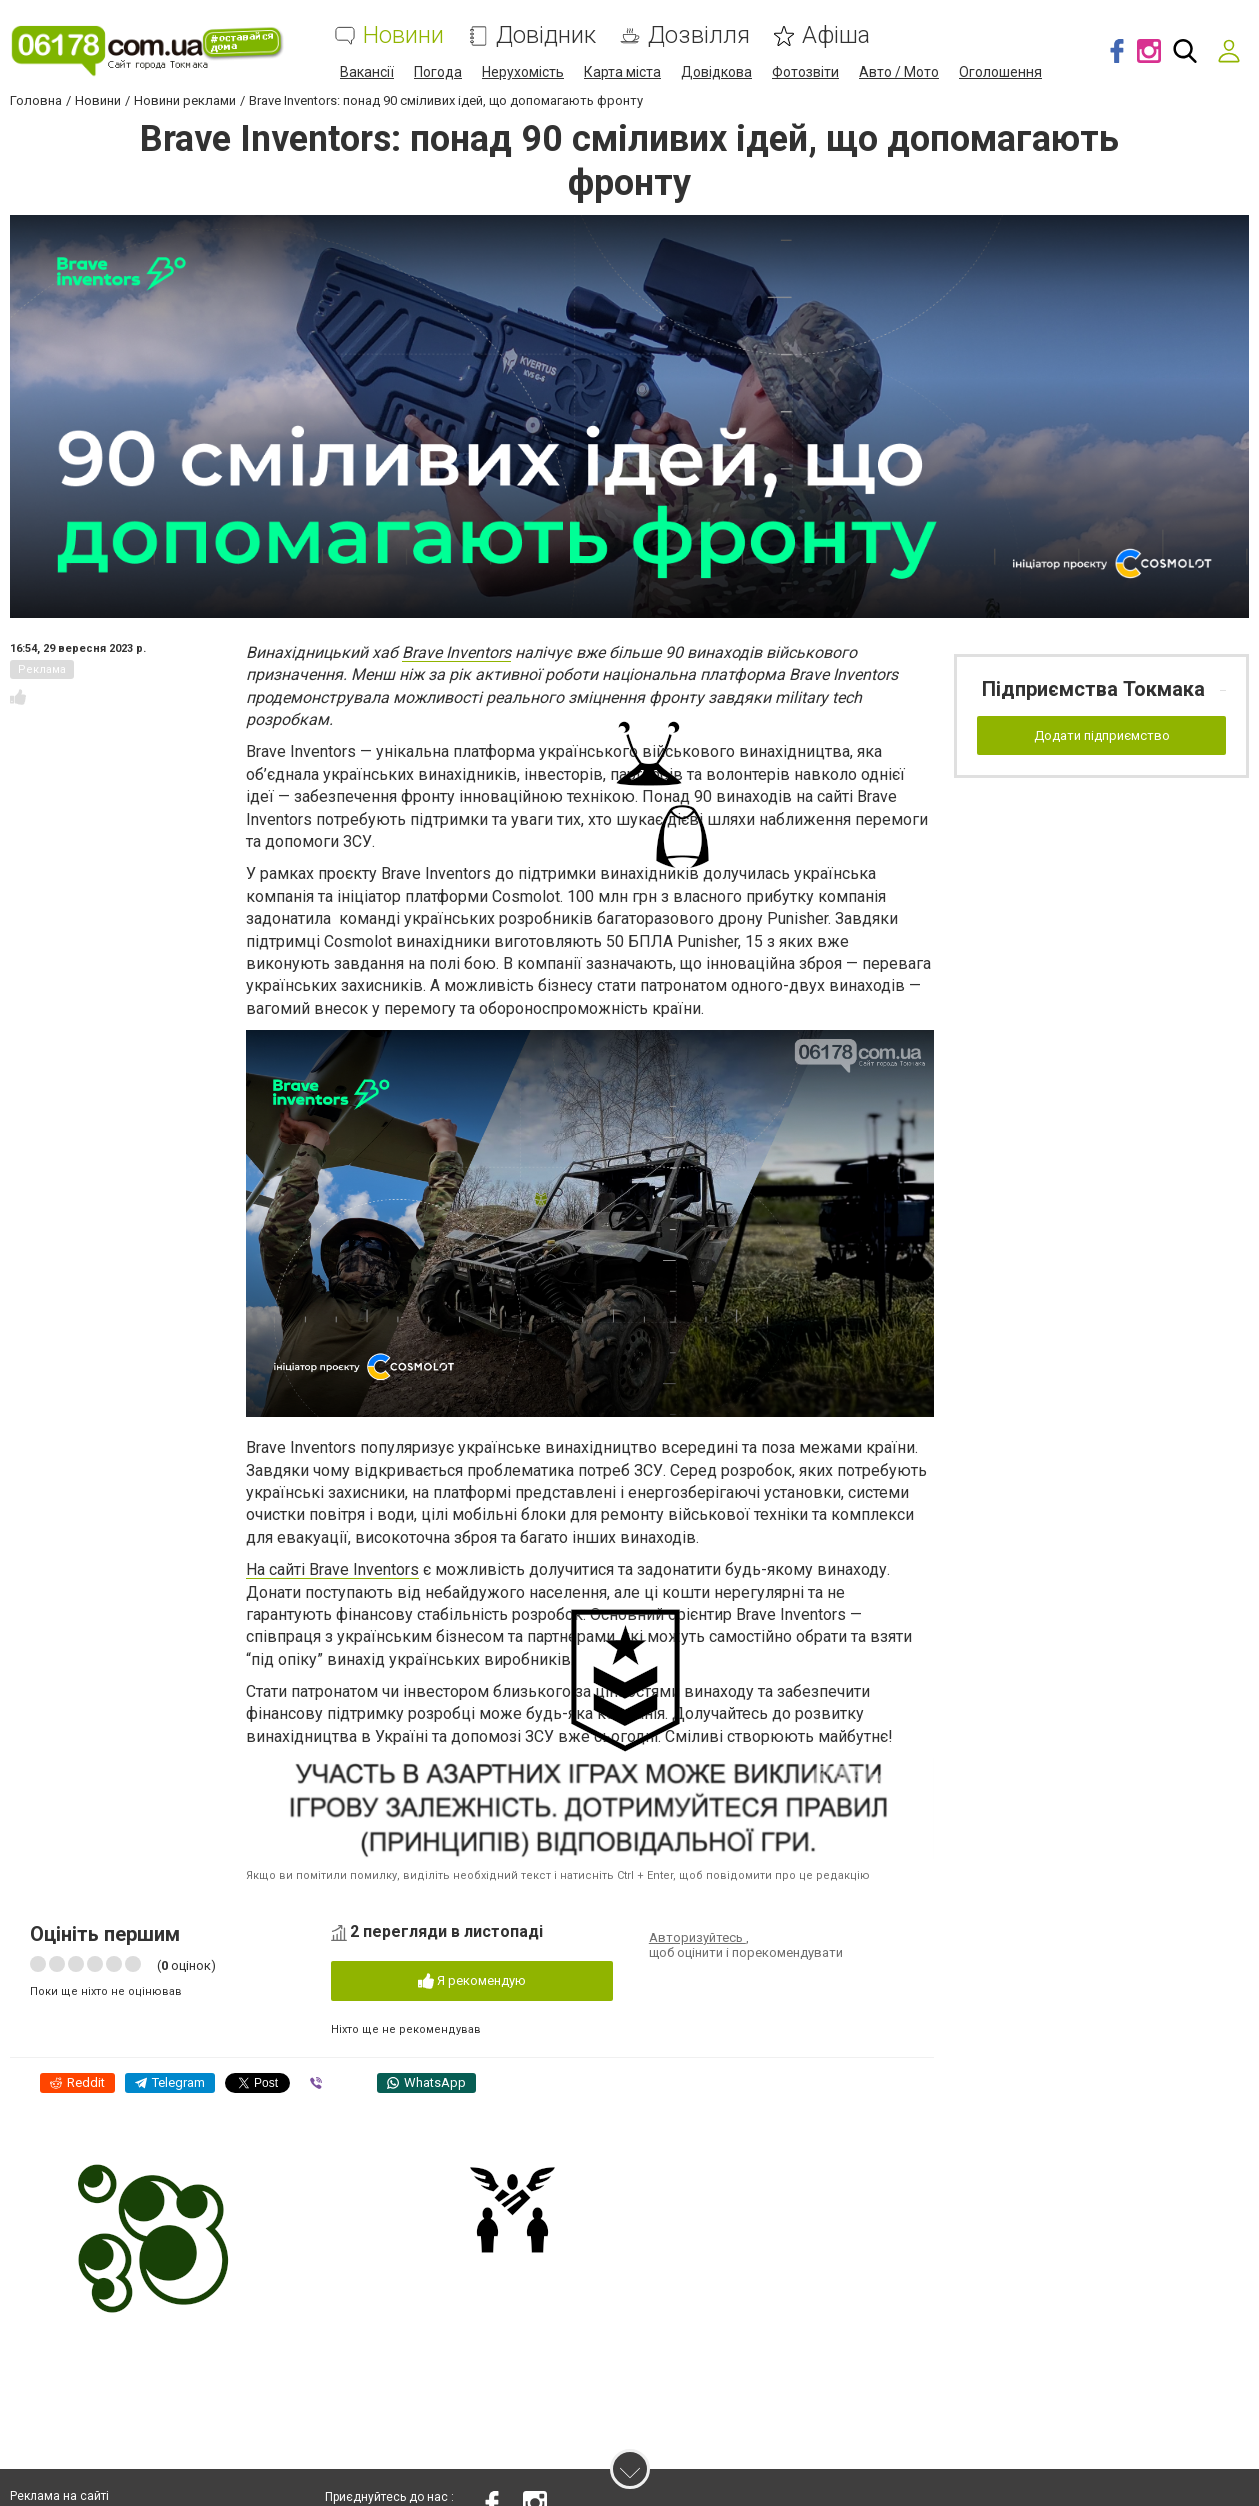  What do you see at coordinates (649, 752) in the screenshot?
I see `indicates slow loading or processing speed` at bounding box center [649, 752].